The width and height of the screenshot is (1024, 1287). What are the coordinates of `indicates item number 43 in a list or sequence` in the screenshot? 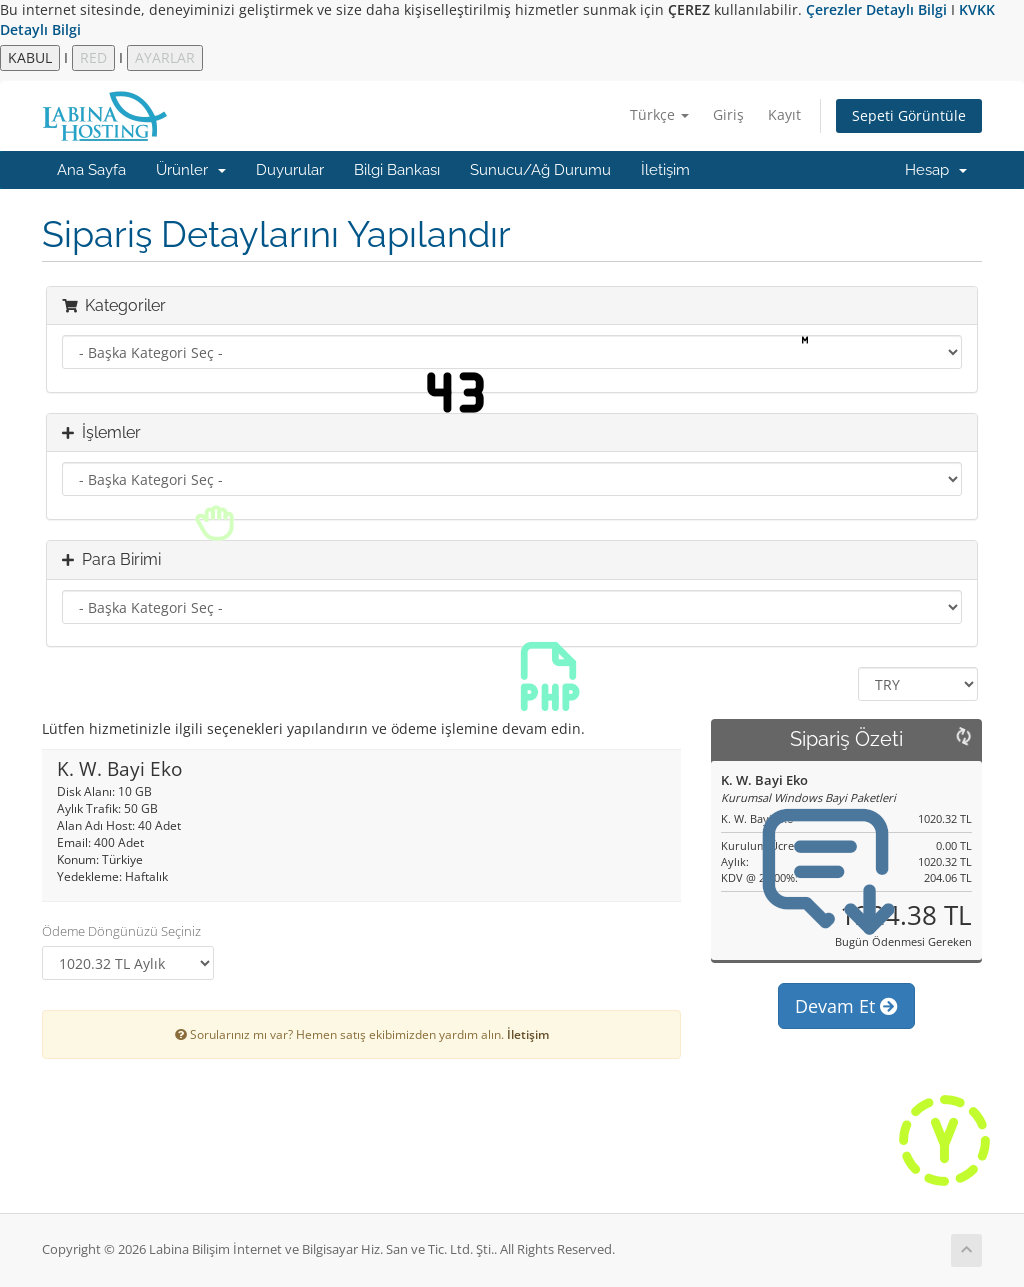 It's located at (455, 392).